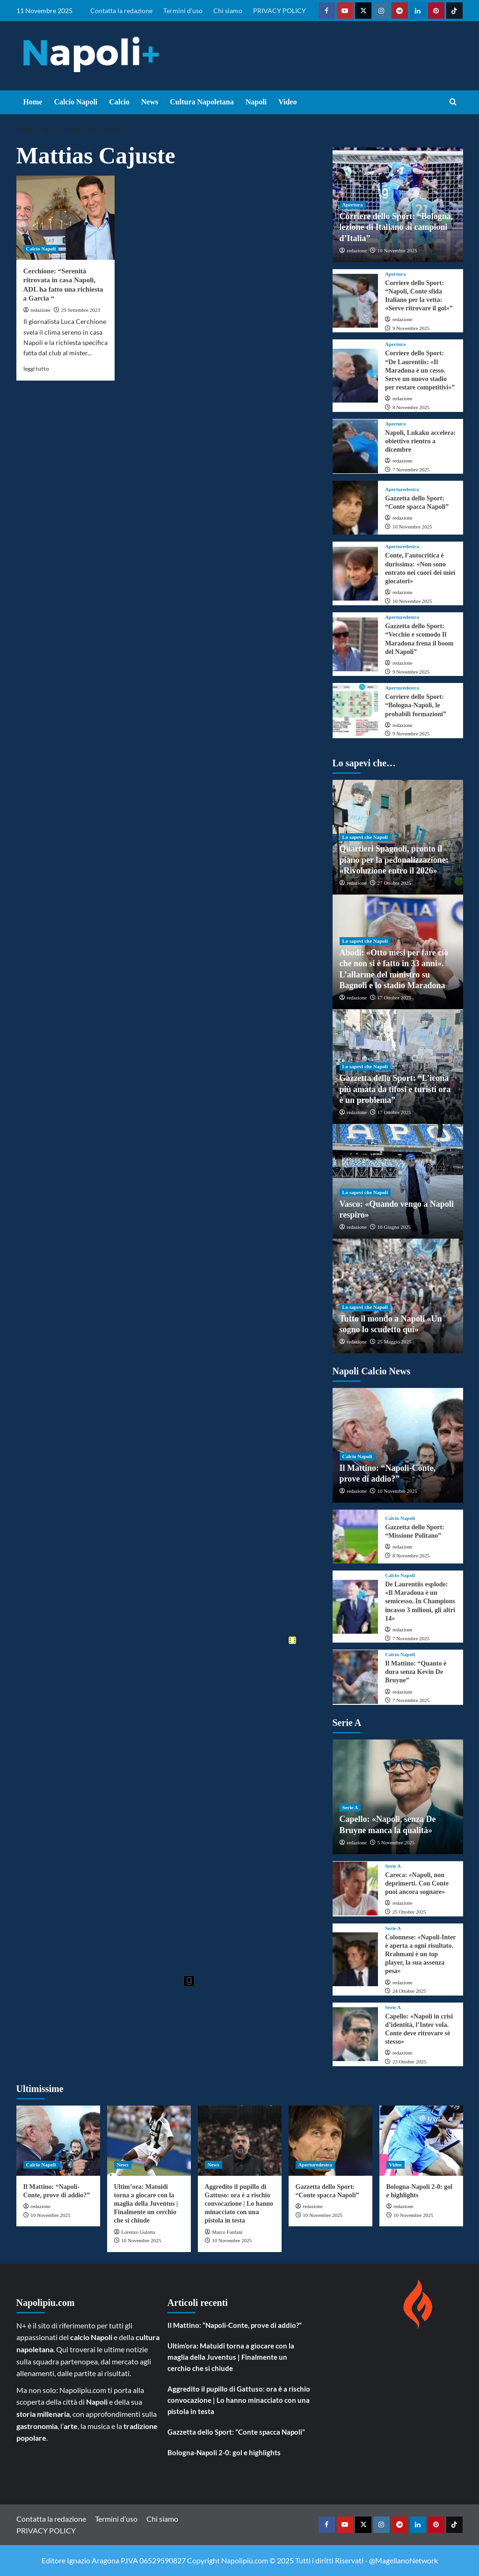  Describe the element at coordinates (292, 1640) in the screenshot. I see `access video or film content` at that location.